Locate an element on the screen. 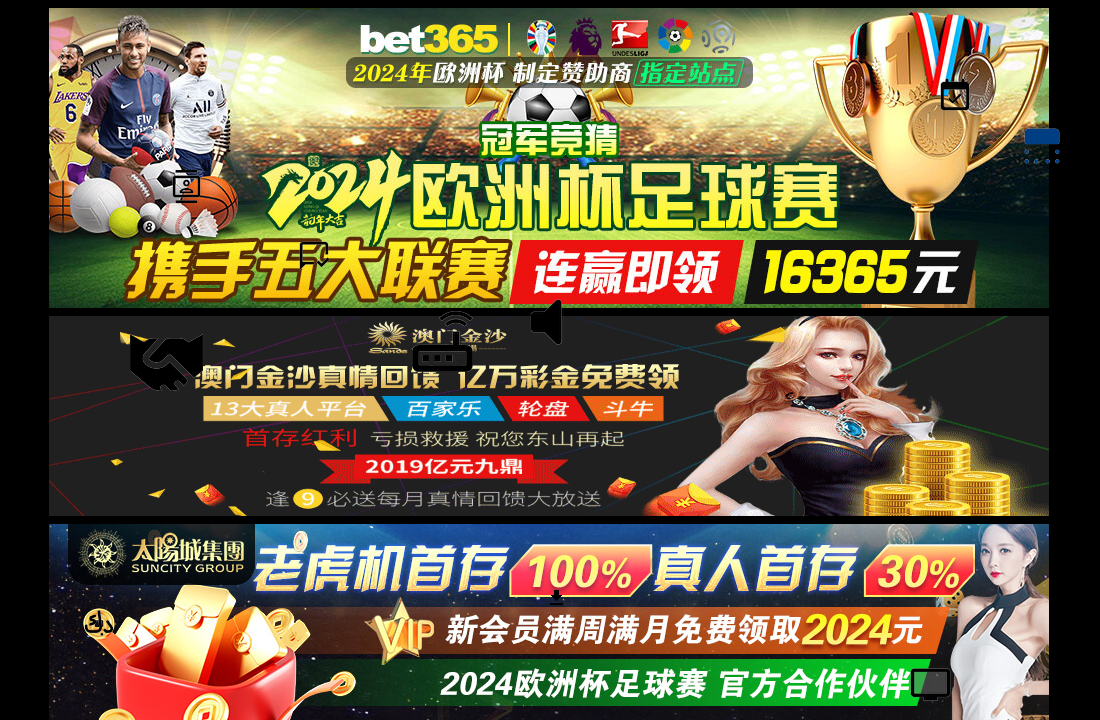 The width and height of the screenshot is (1100, 720). access tv or display settings is located at coordinates (930, 684).